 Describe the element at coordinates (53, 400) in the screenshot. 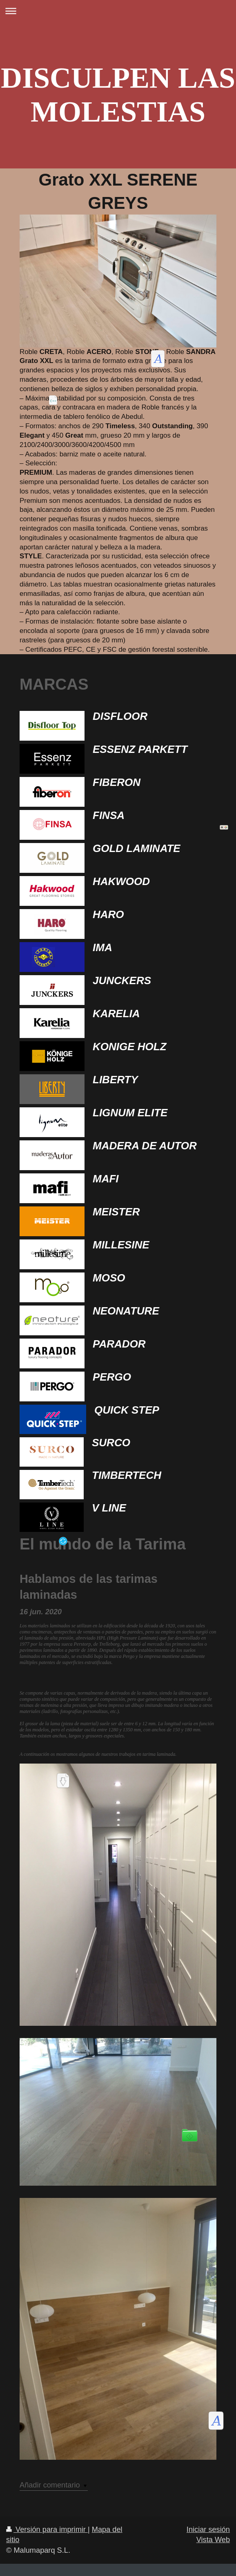

I see `a C++ source code file` at that location.